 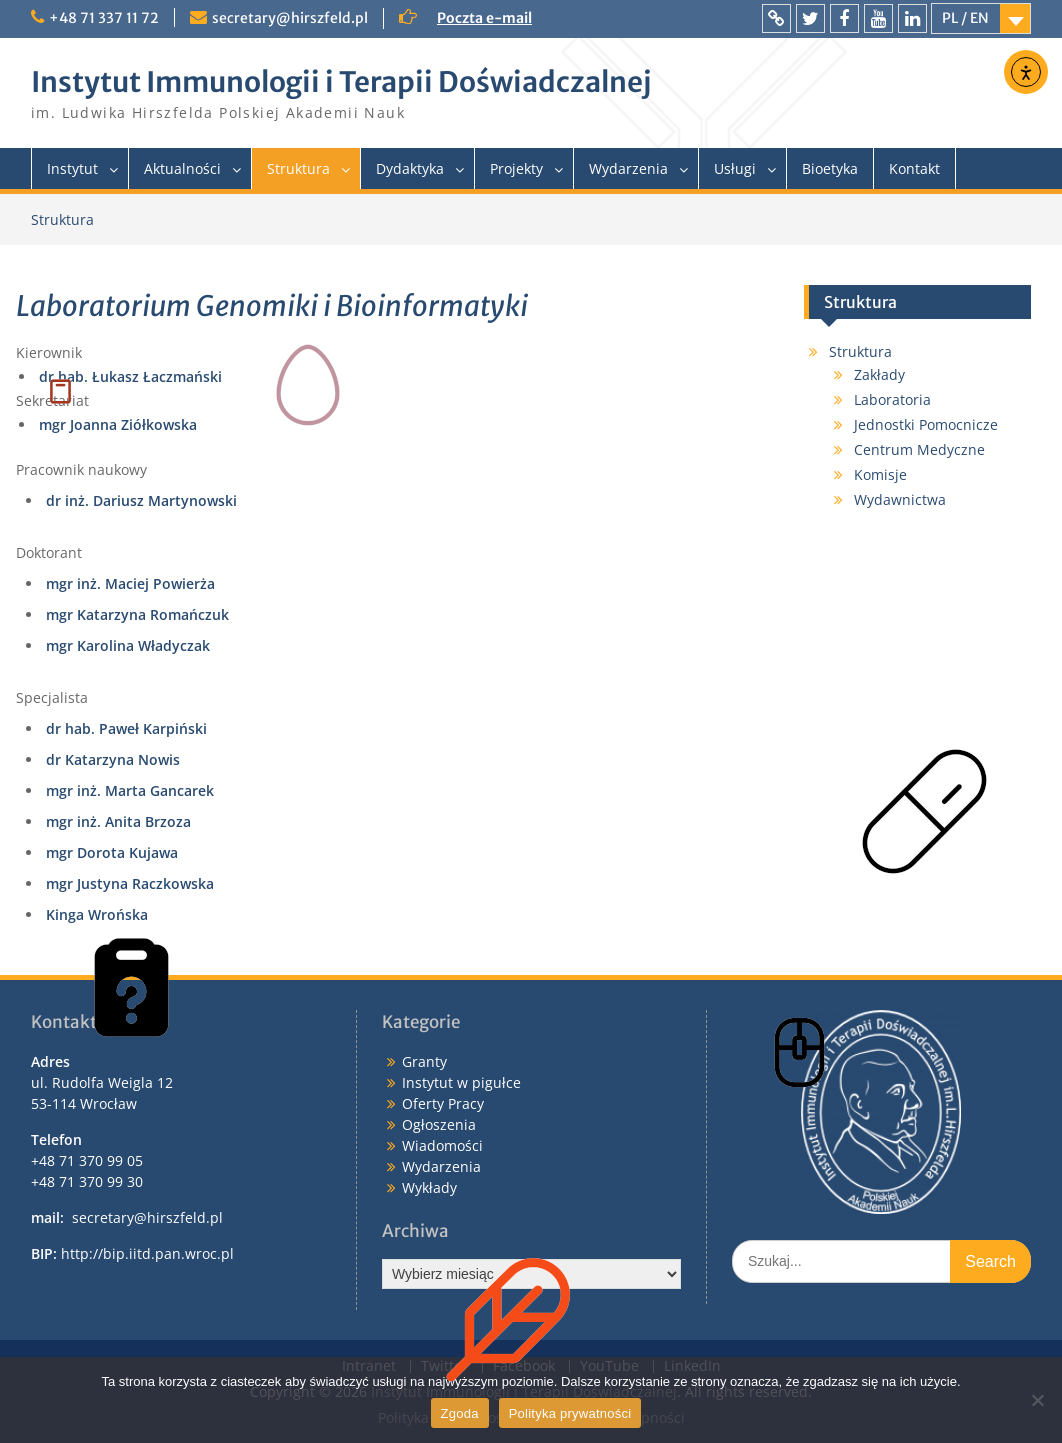 What do you see at coordinates (924, 811) in the screenshot?
I see `access medication reminders or health tracking` at bounding box center [924, 811].